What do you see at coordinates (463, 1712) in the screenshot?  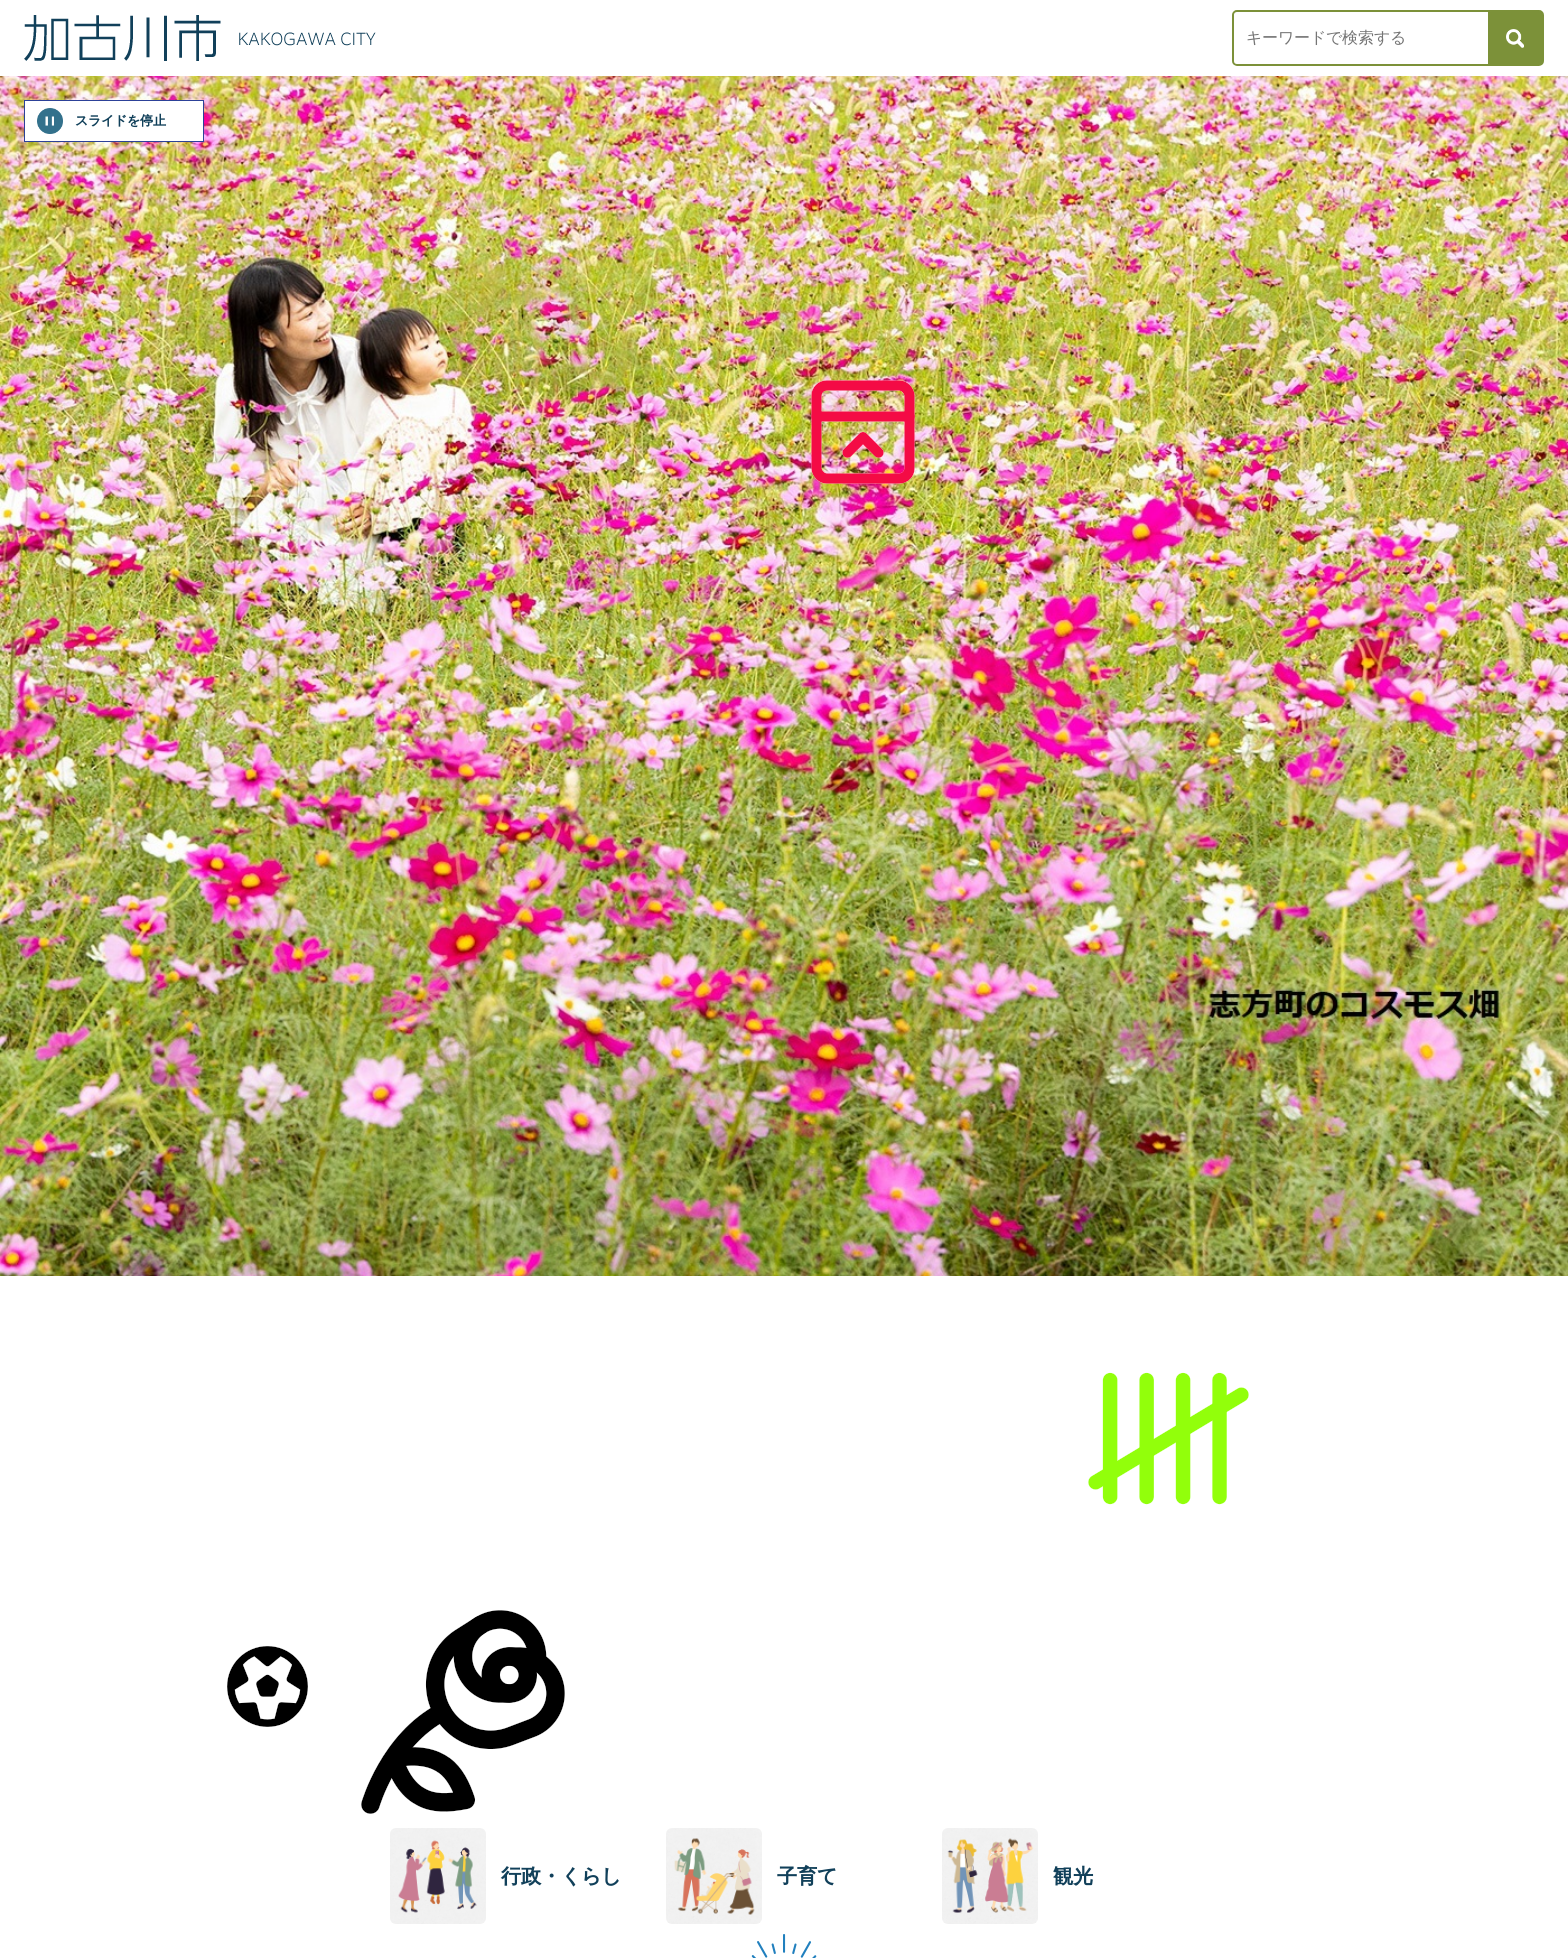 I see `send a flower or romantic gesture` at bounding box center [463, 1712].